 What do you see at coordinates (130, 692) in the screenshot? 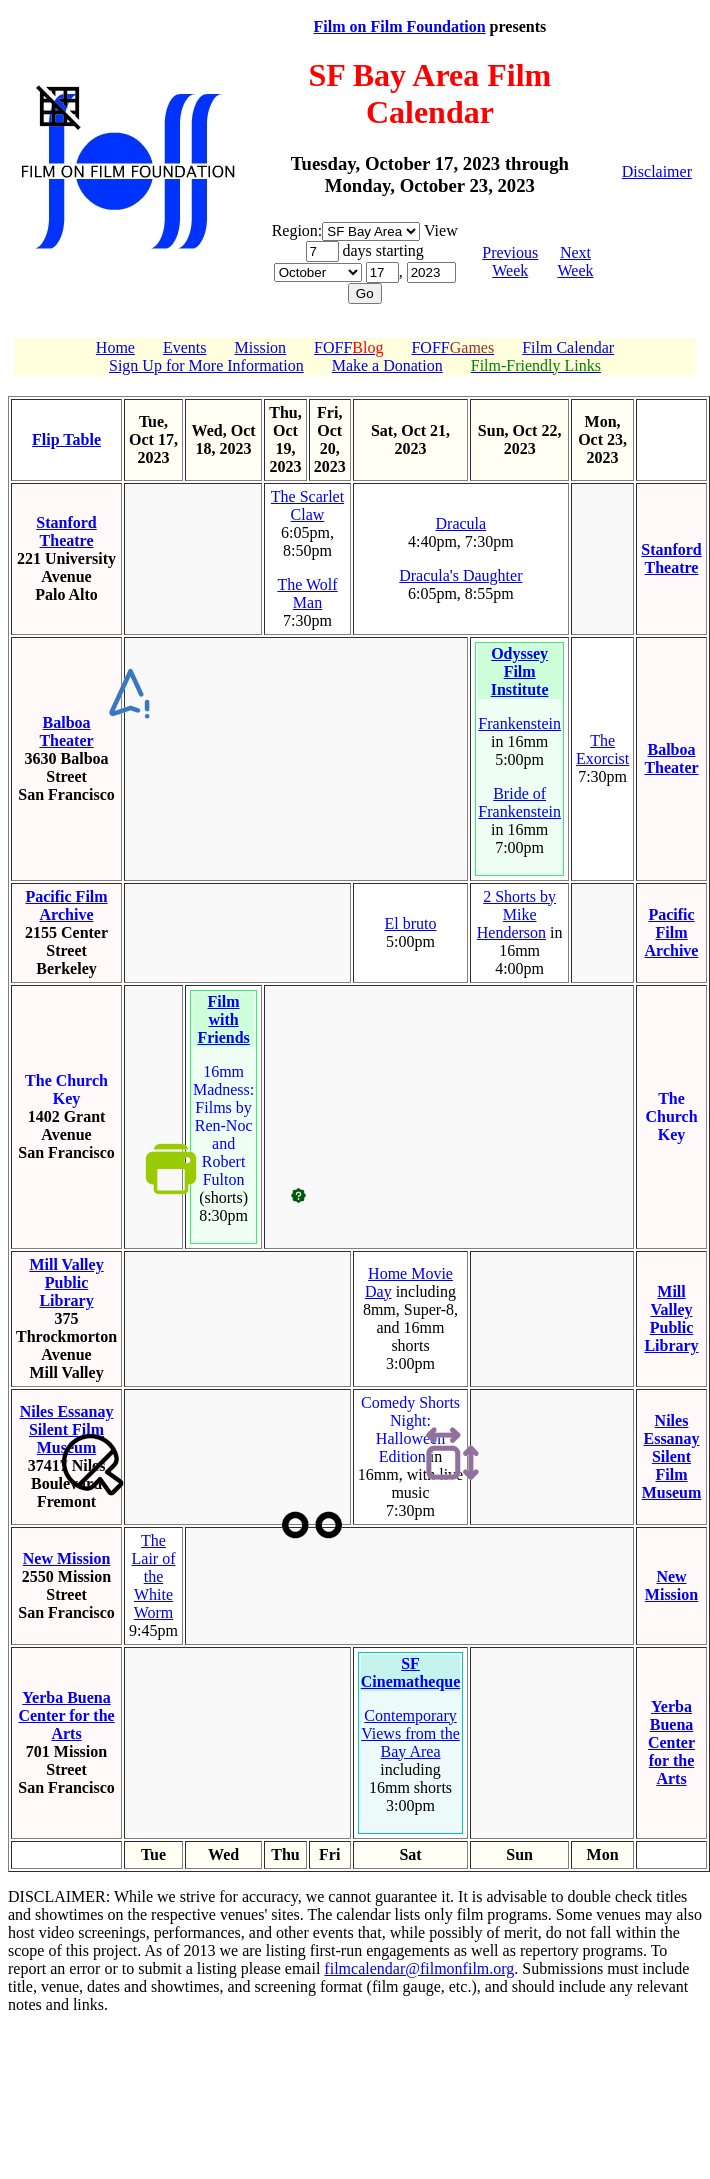
I see `navigation error or route issue detected` at bounding box center [130, 692].